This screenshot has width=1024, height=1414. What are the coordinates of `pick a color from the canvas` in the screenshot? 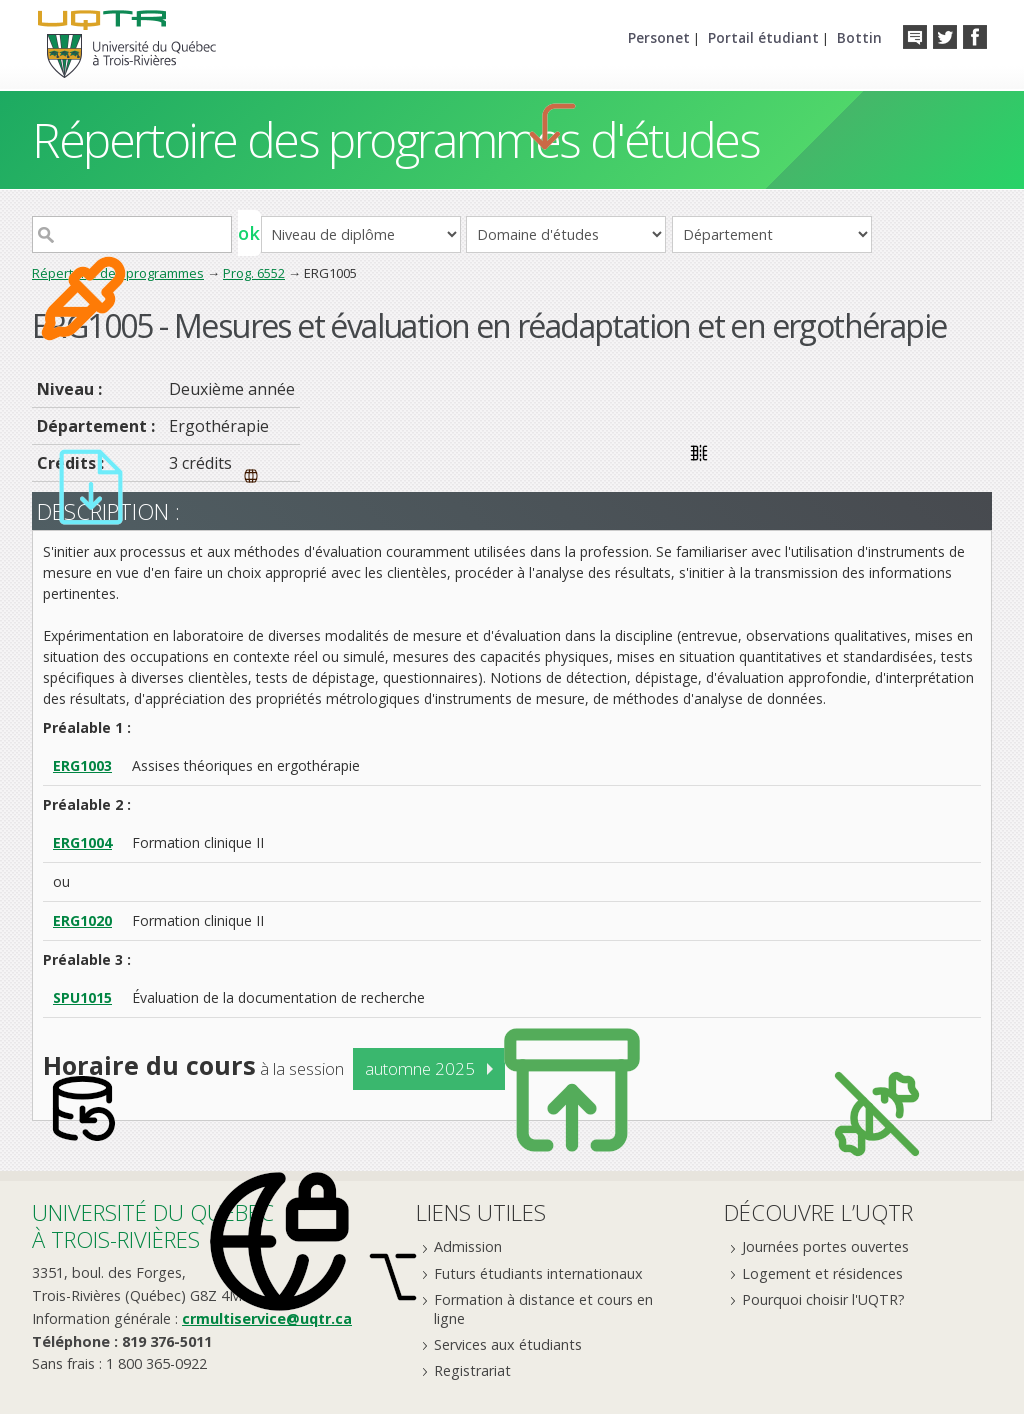 It's located at (83, 298).